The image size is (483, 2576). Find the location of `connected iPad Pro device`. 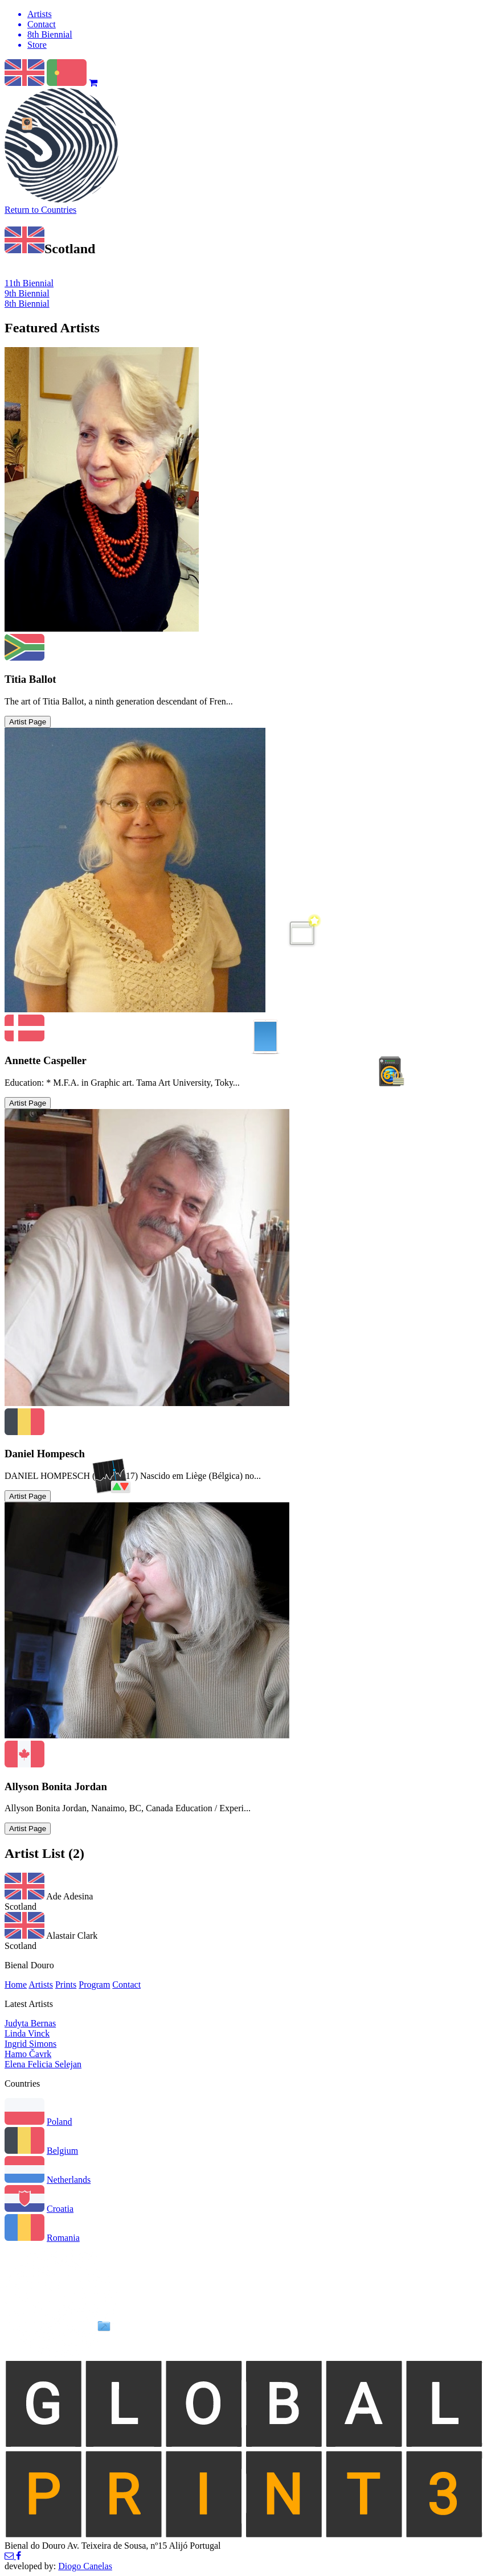

connected iPad Pro device is located at coordinates (265, 1037).